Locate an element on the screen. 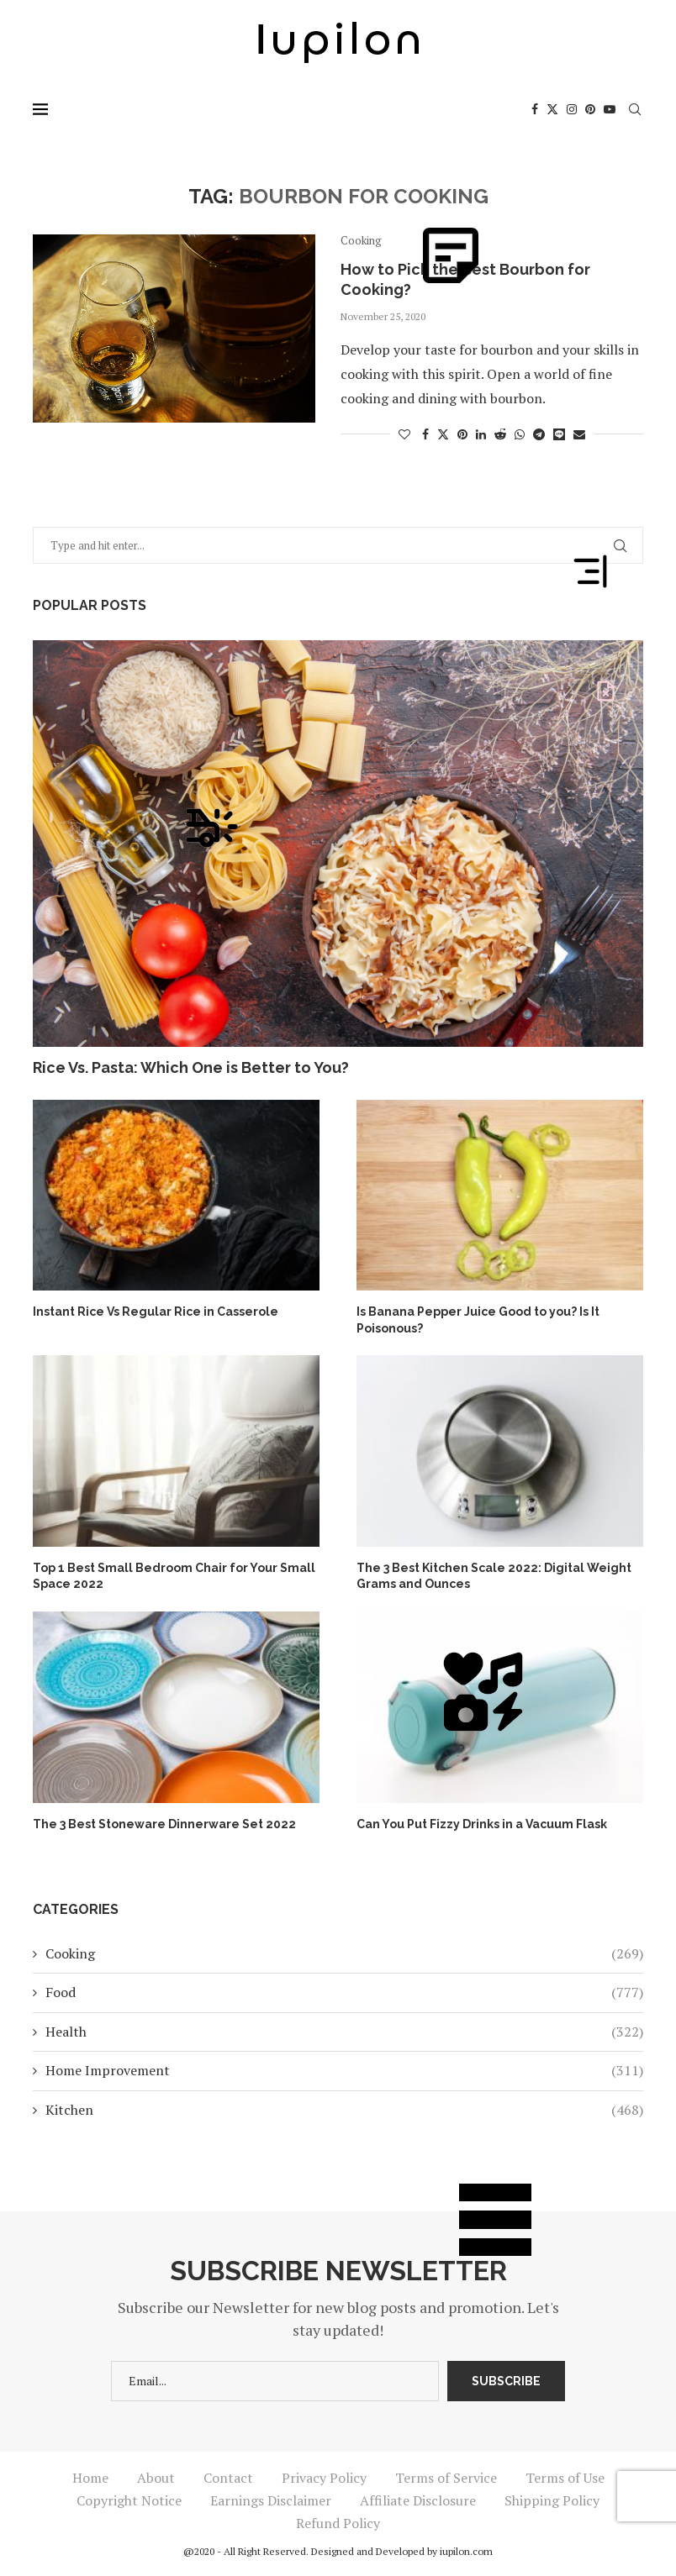  create a new note is located at coordinates (451, 255).